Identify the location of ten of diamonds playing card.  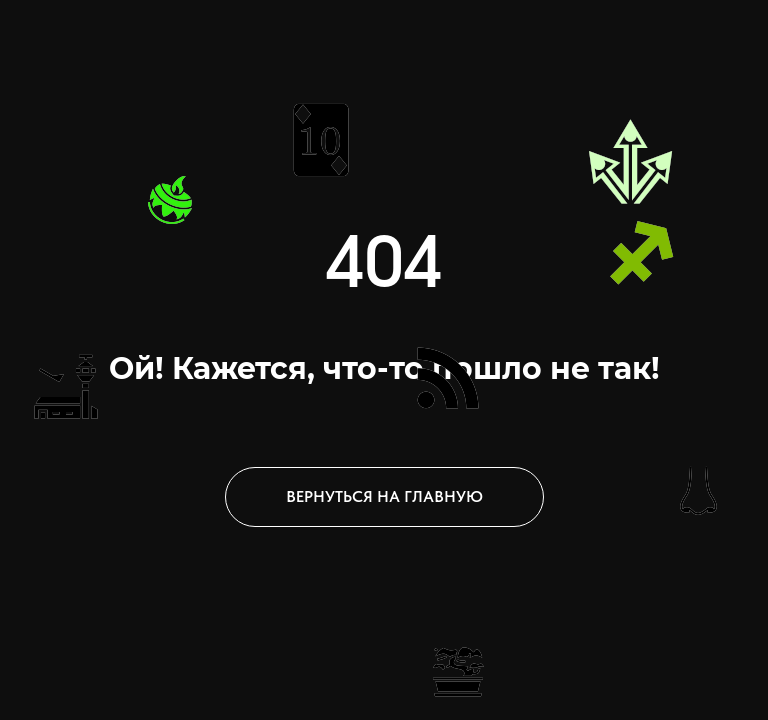
(321, 140).